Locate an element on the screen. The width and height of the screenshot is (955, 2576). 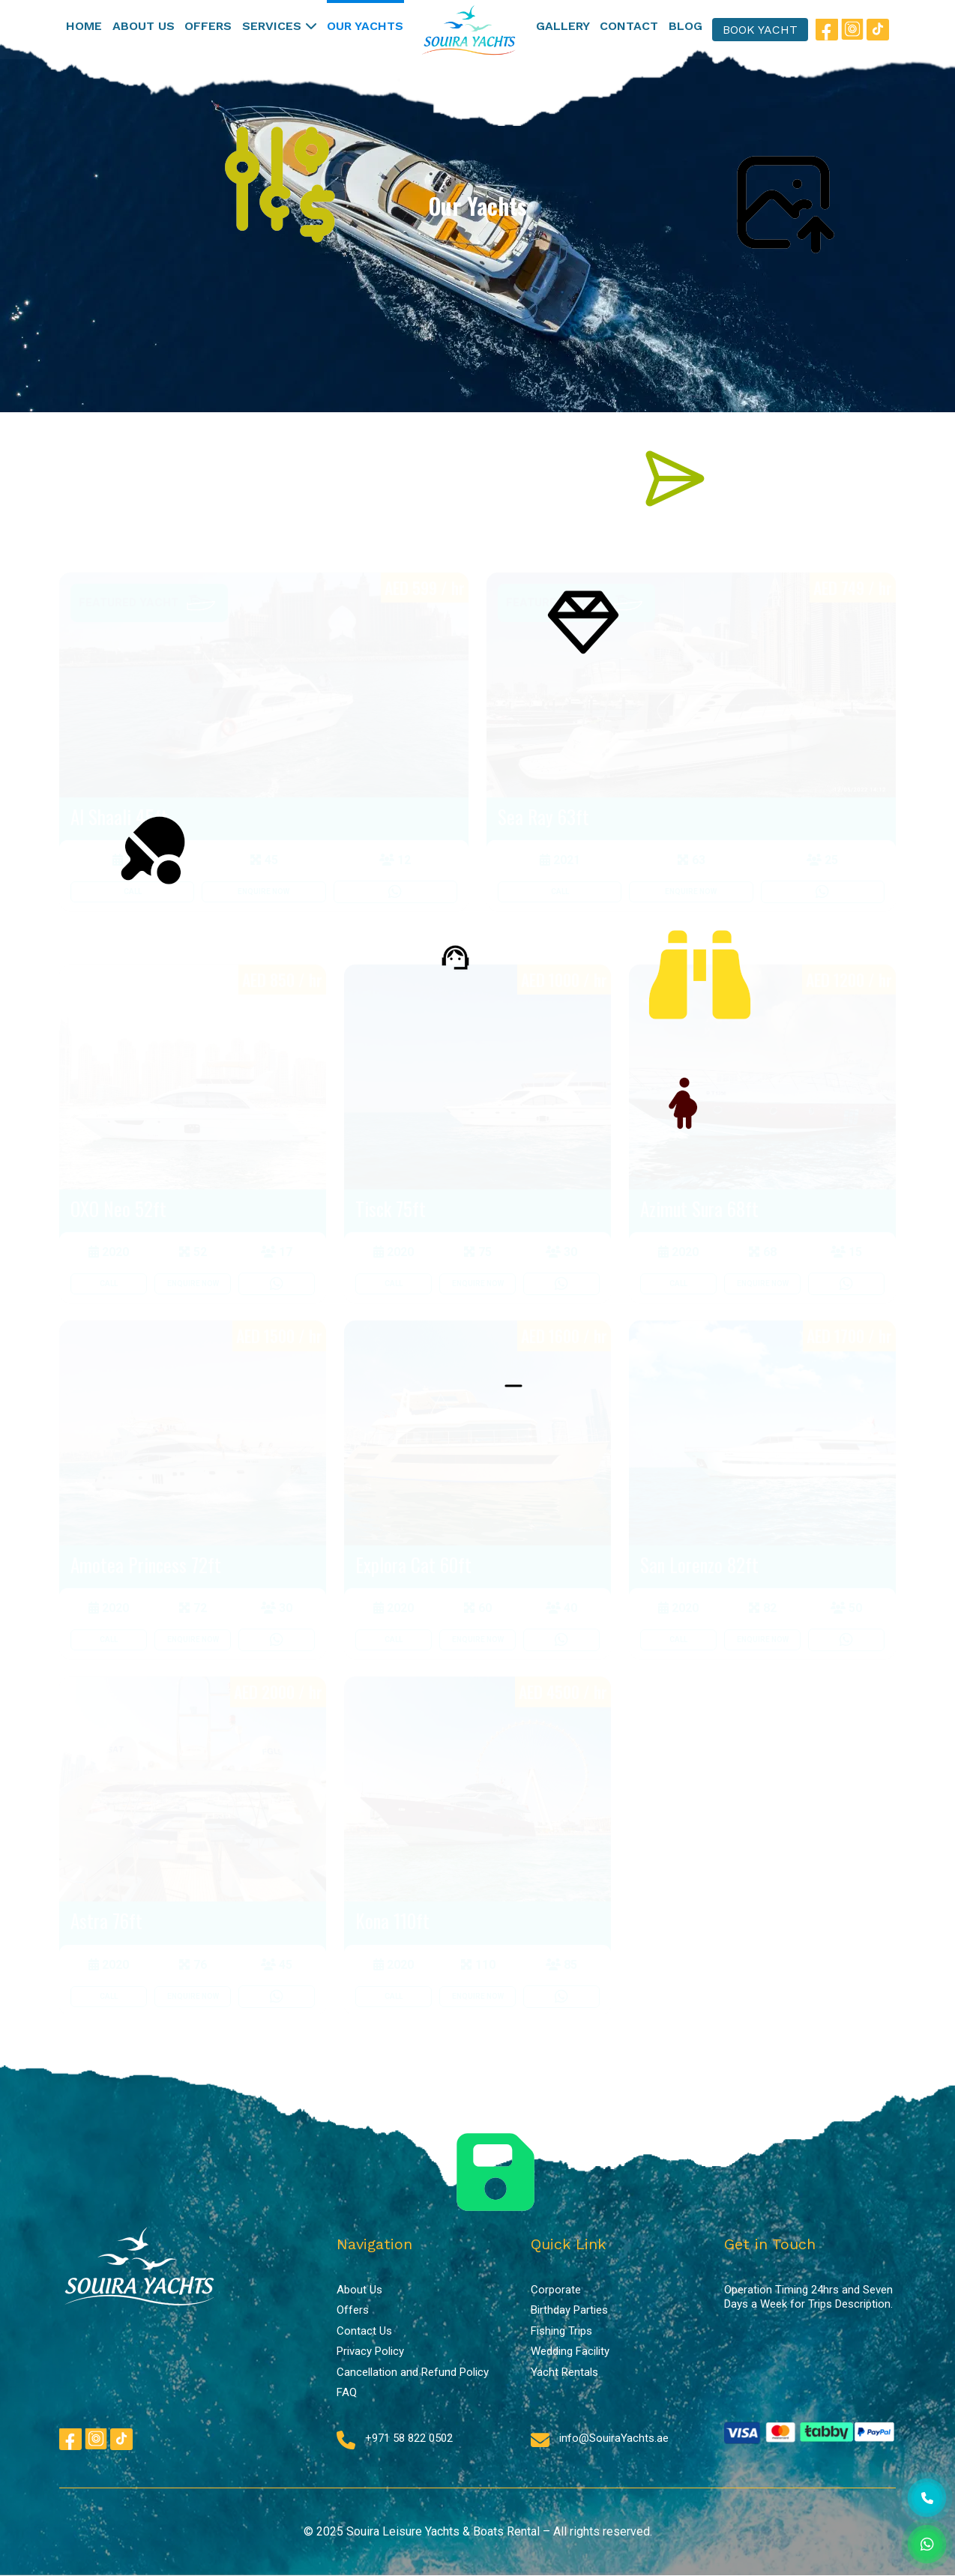
remove an item from a list is located at coordinates (513, 1386).